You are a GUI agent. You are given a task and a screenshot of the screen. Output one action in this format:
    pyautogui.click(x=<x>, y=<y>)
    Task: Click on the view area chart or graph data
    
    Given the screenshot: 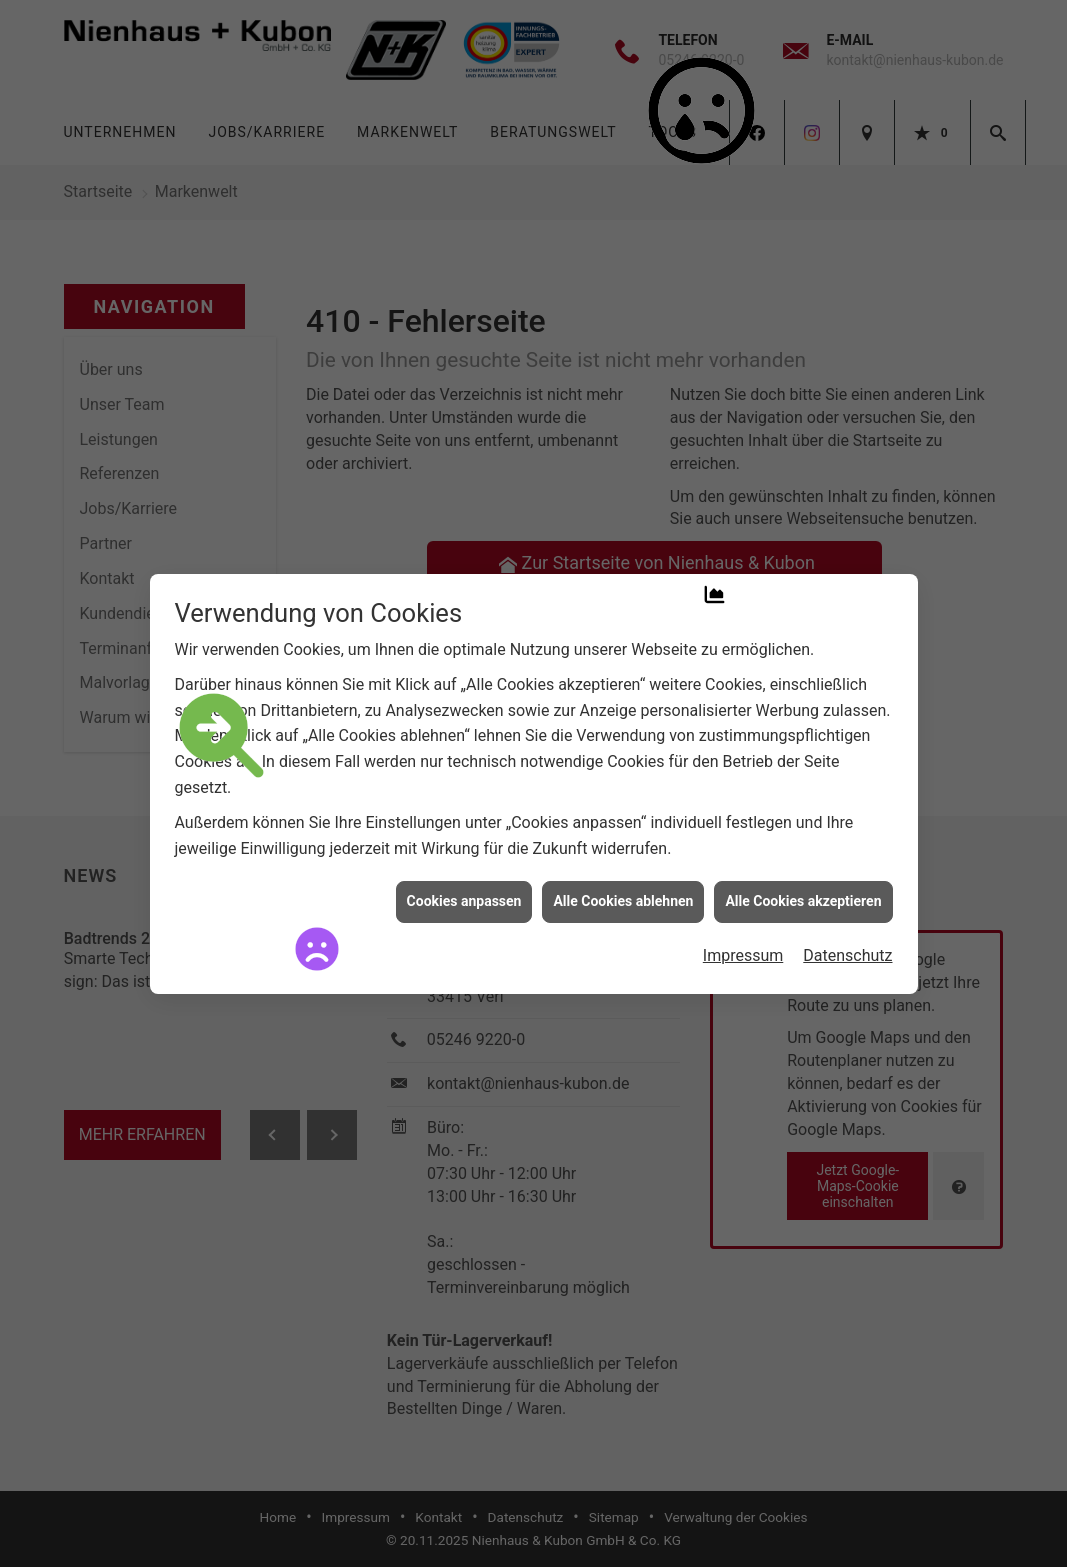 What is the action you would take?
    pyautogui.click(x=714, y=594)
    